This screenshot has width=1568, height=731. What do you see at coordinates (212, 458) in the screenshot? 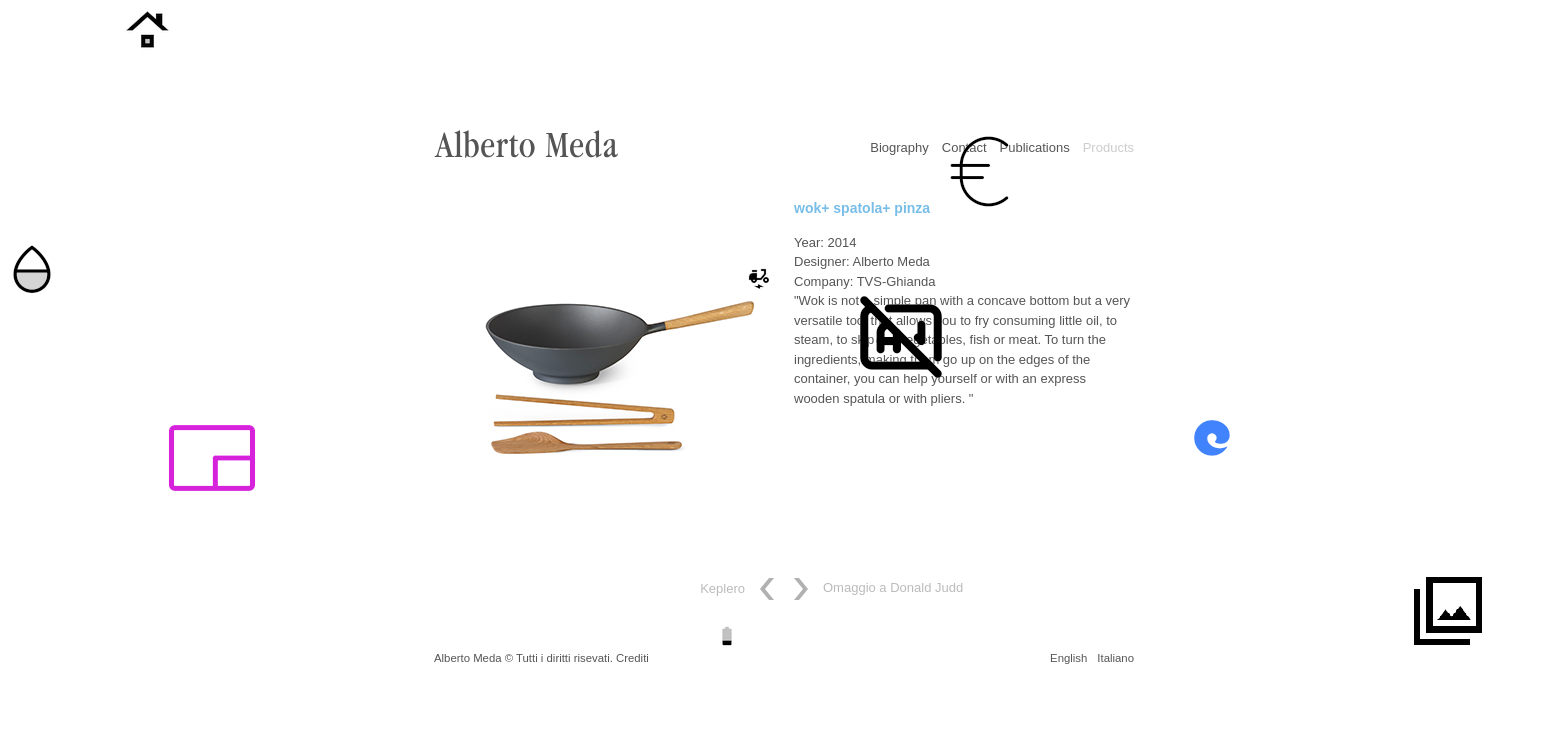
I see `enable picture-in-picture mode` at bounding box center [212, 458].